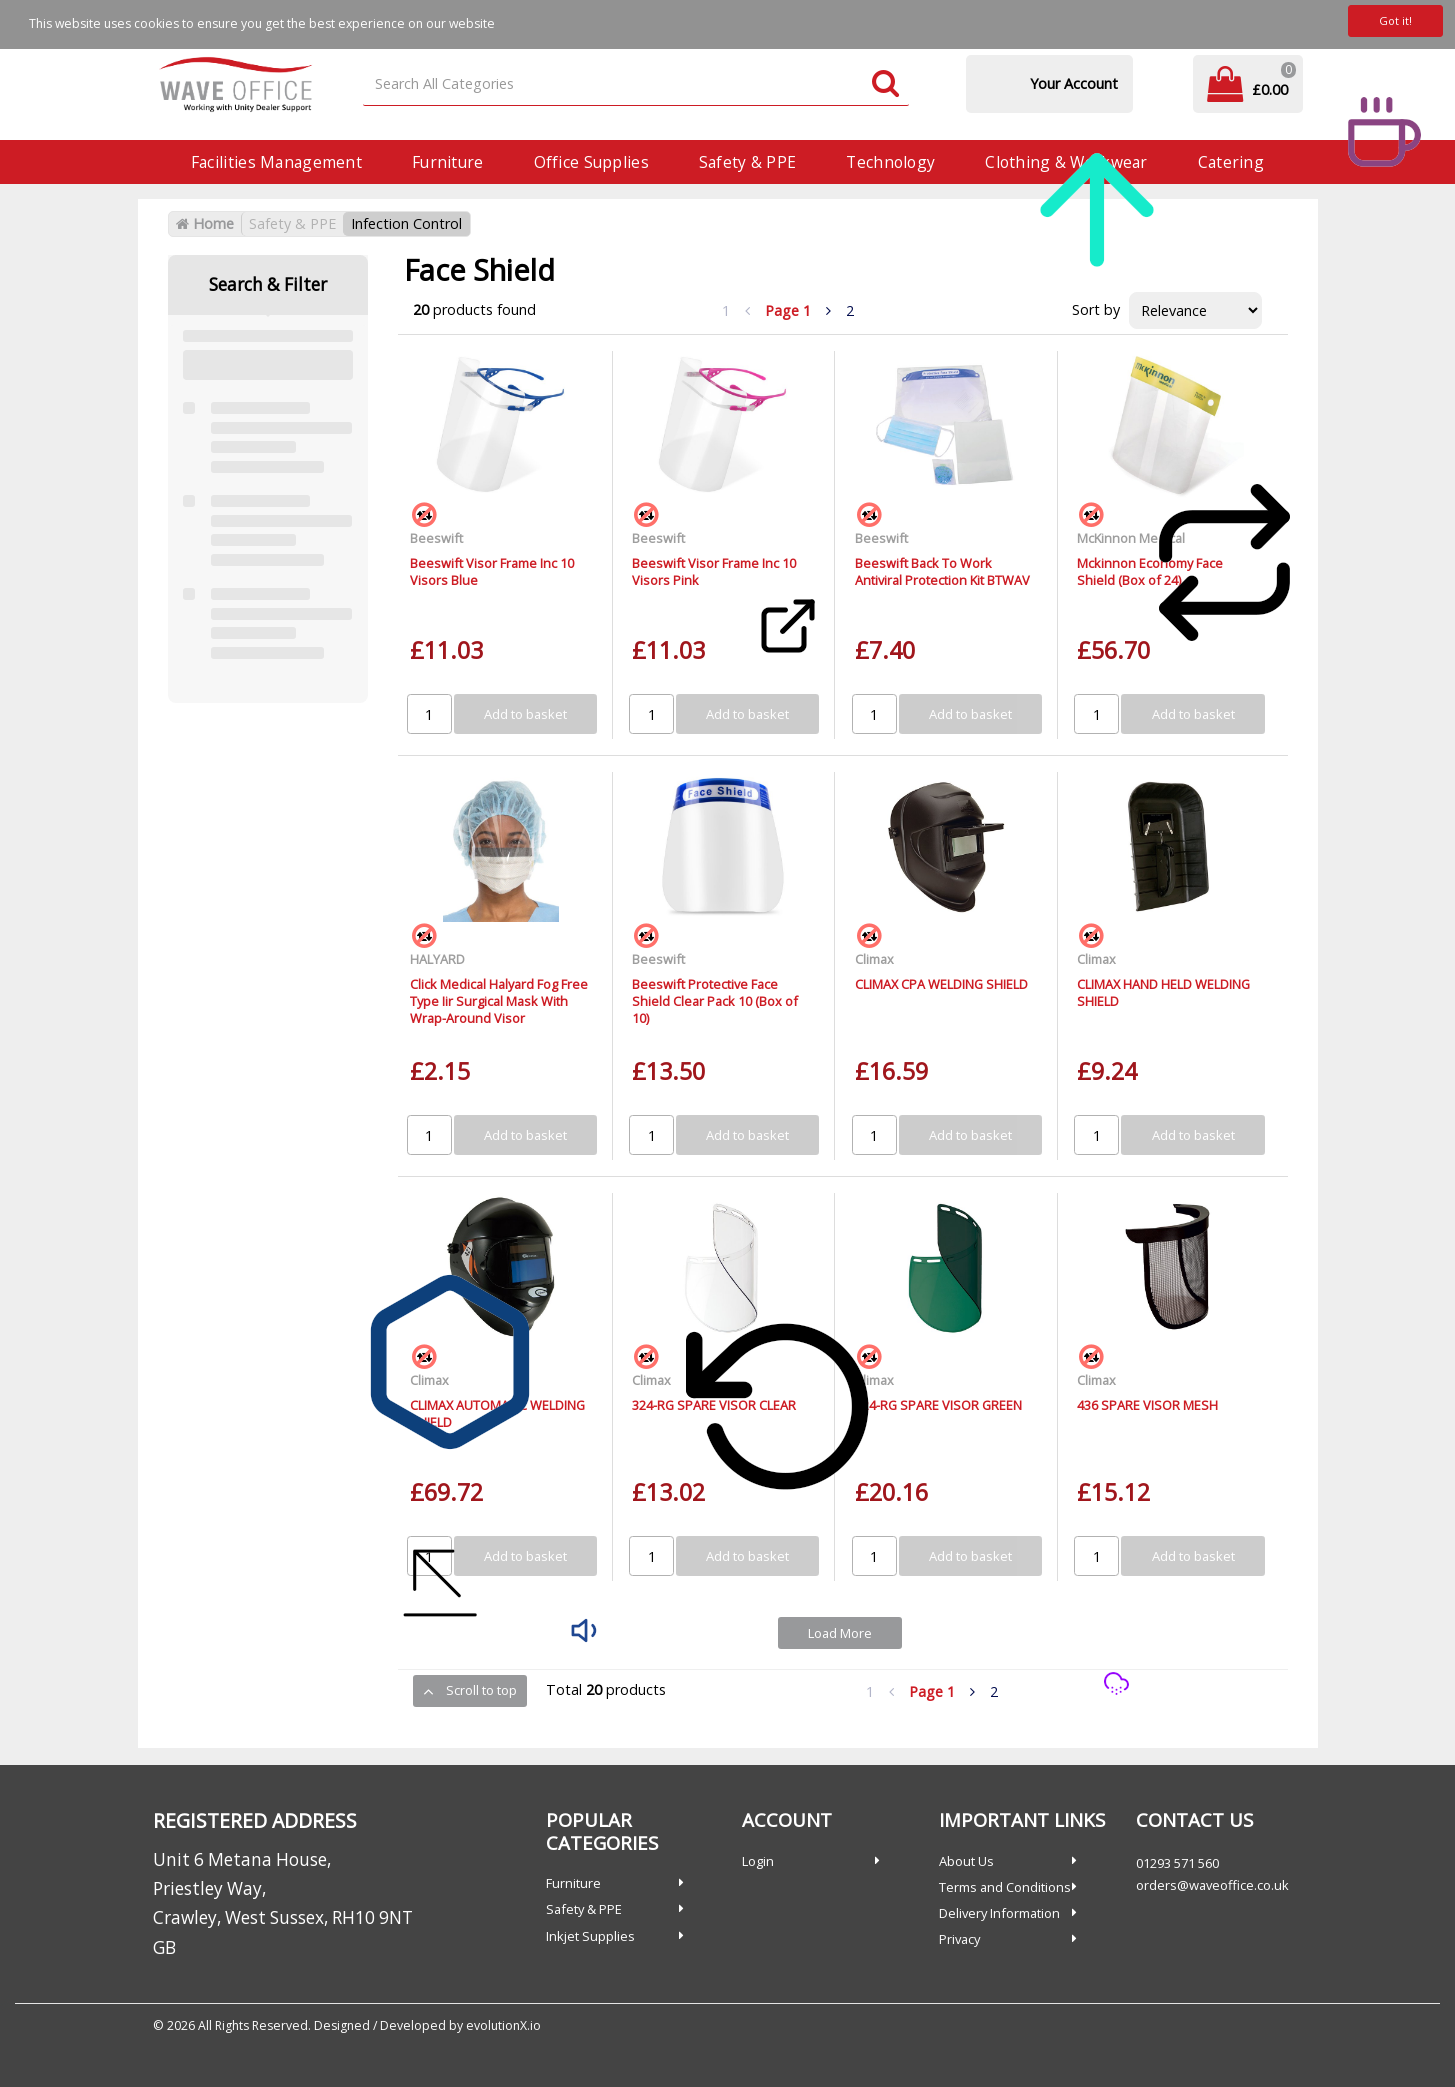 The image size is (1455, 2087). What do you see at coordinates (437, 1583) in the screenshot?
I see `navigate to the top-left or home position` at bounding box center [437, 1583].